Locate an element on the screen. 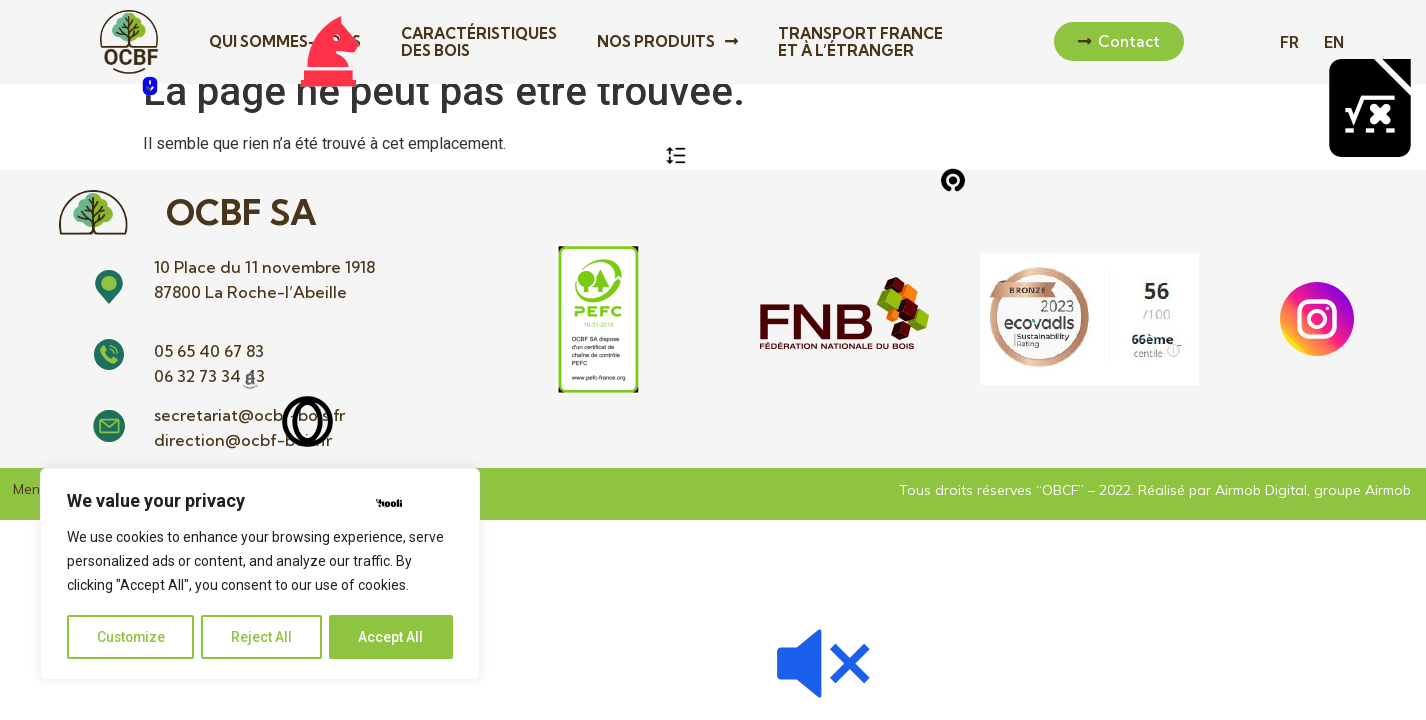 Image resolution: width=1426 pixels, height=720 pixels. mute or unmute audio is located at coordinates (821, 663).